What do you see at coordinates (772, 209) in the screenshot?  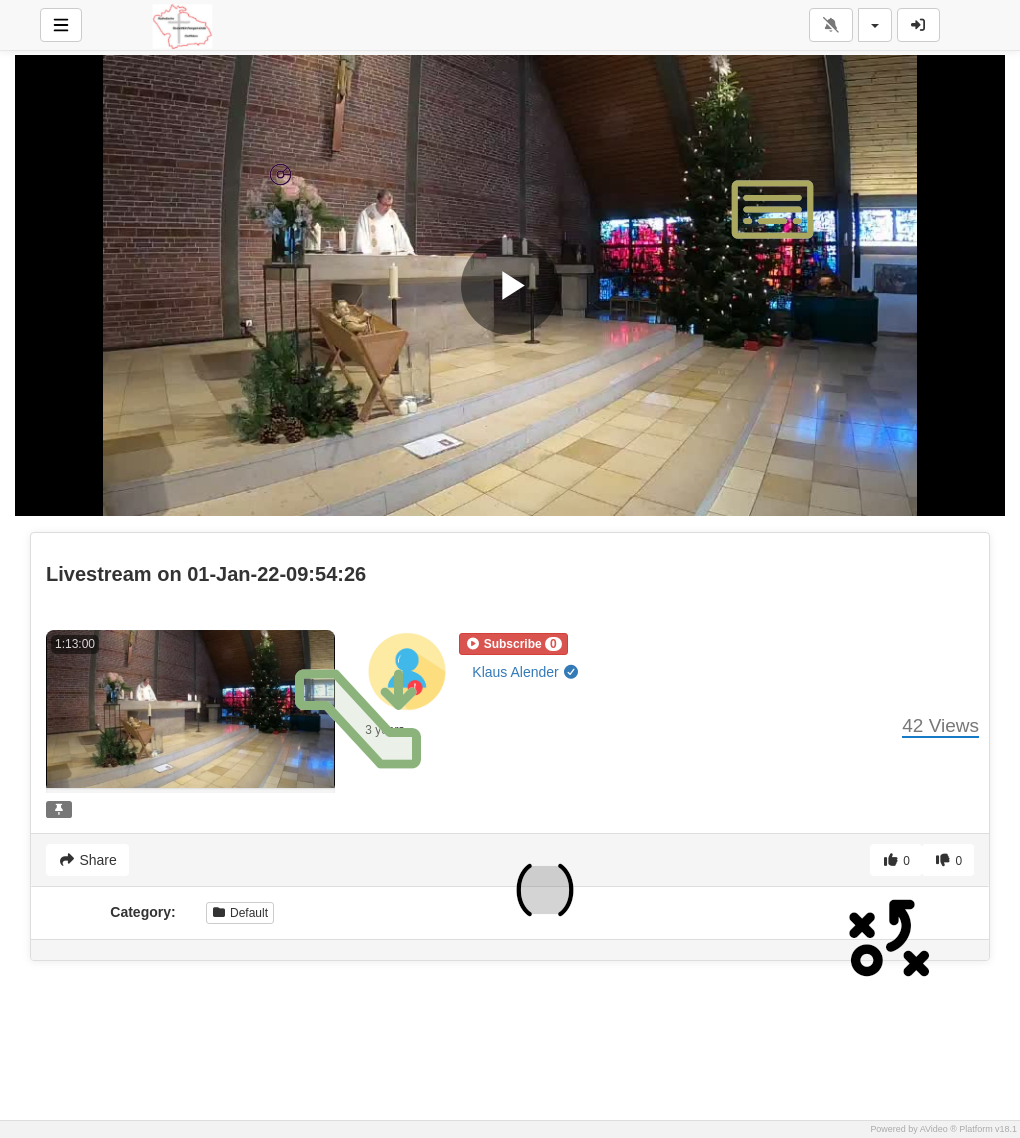 I see `open on-screen keyboard` at bounding box center [772, 209].